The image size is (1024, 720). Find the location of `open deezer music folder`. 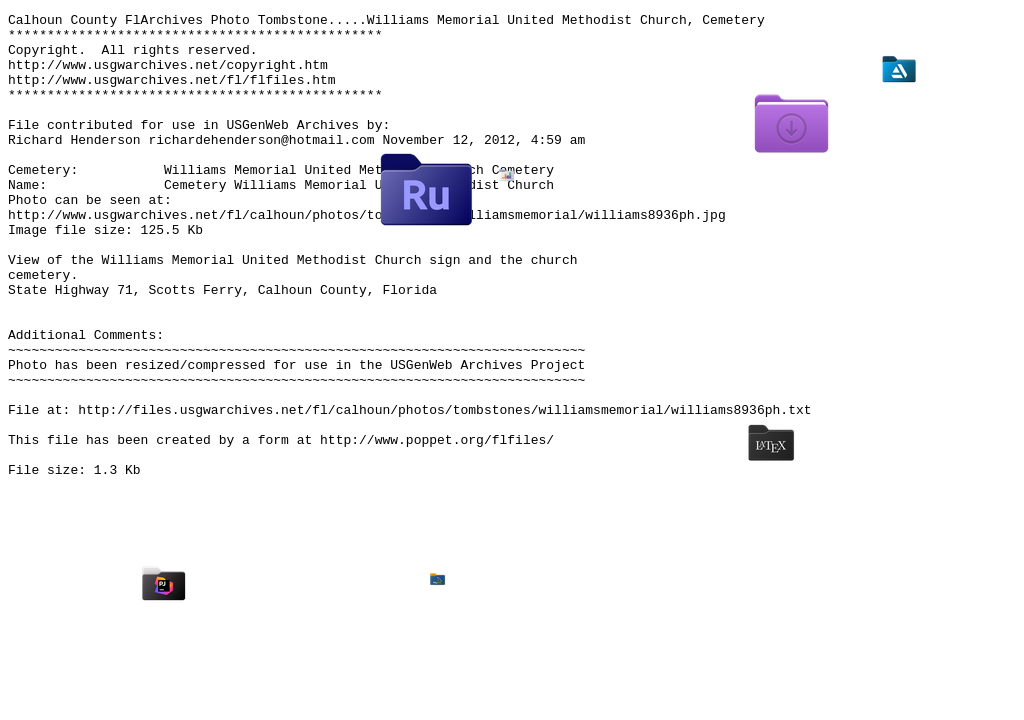

open deezer music folder is located at coordinates (506, 175).